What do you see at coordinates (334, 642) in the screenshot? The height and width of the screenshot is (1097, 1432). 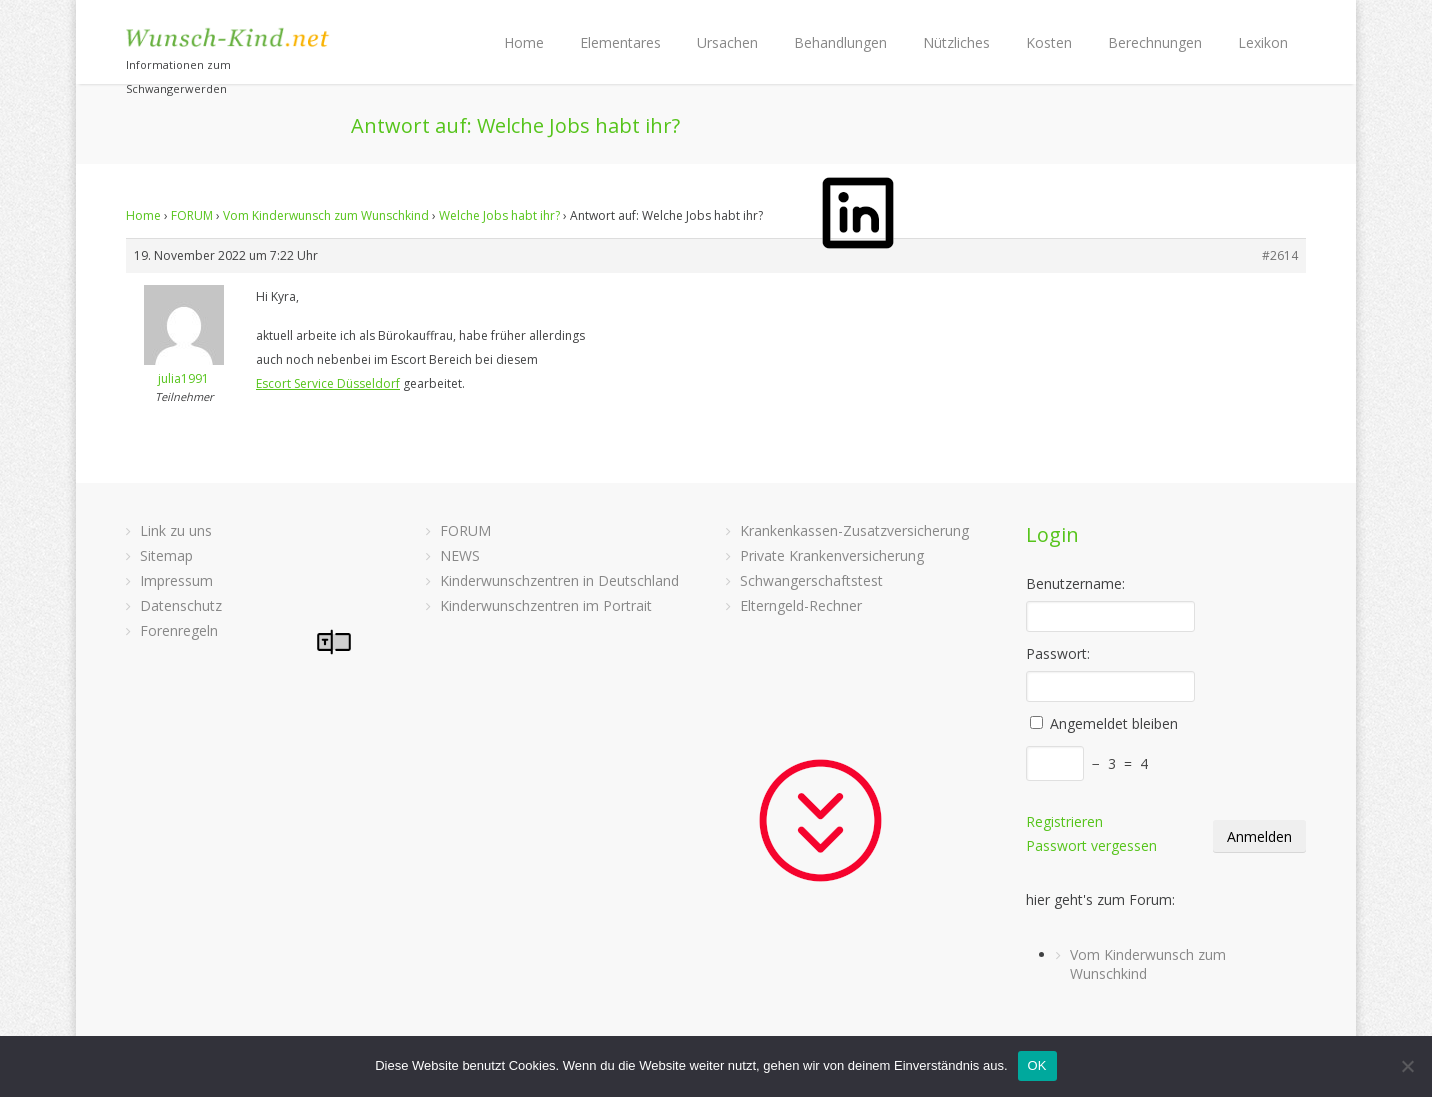 I see `insert a text input field` at bounding box center [334, 642].